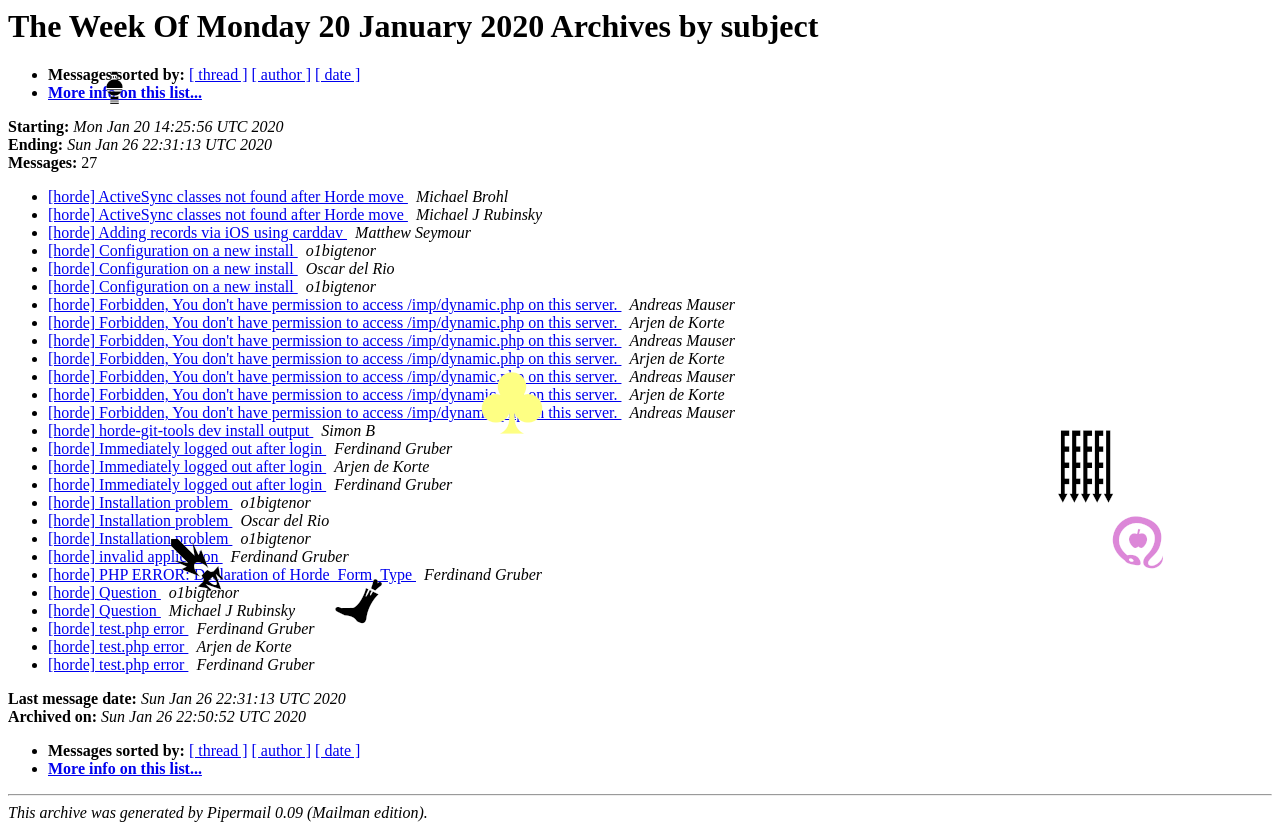  Describe the element at coordinates (359, 600) in the screenshot. I see `indicates character injury or damage state` at that location.